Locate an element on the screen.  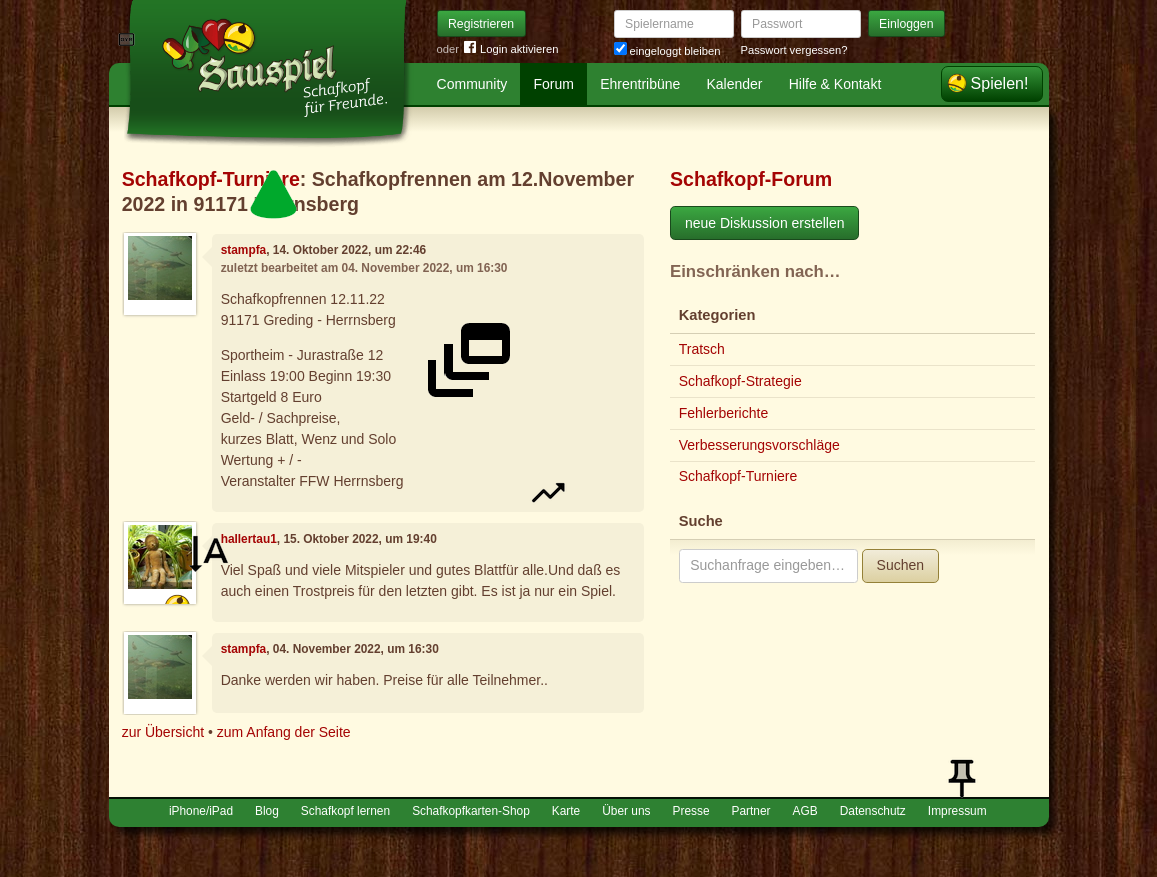
view trending or popular content is located at coordinates (548, 493).